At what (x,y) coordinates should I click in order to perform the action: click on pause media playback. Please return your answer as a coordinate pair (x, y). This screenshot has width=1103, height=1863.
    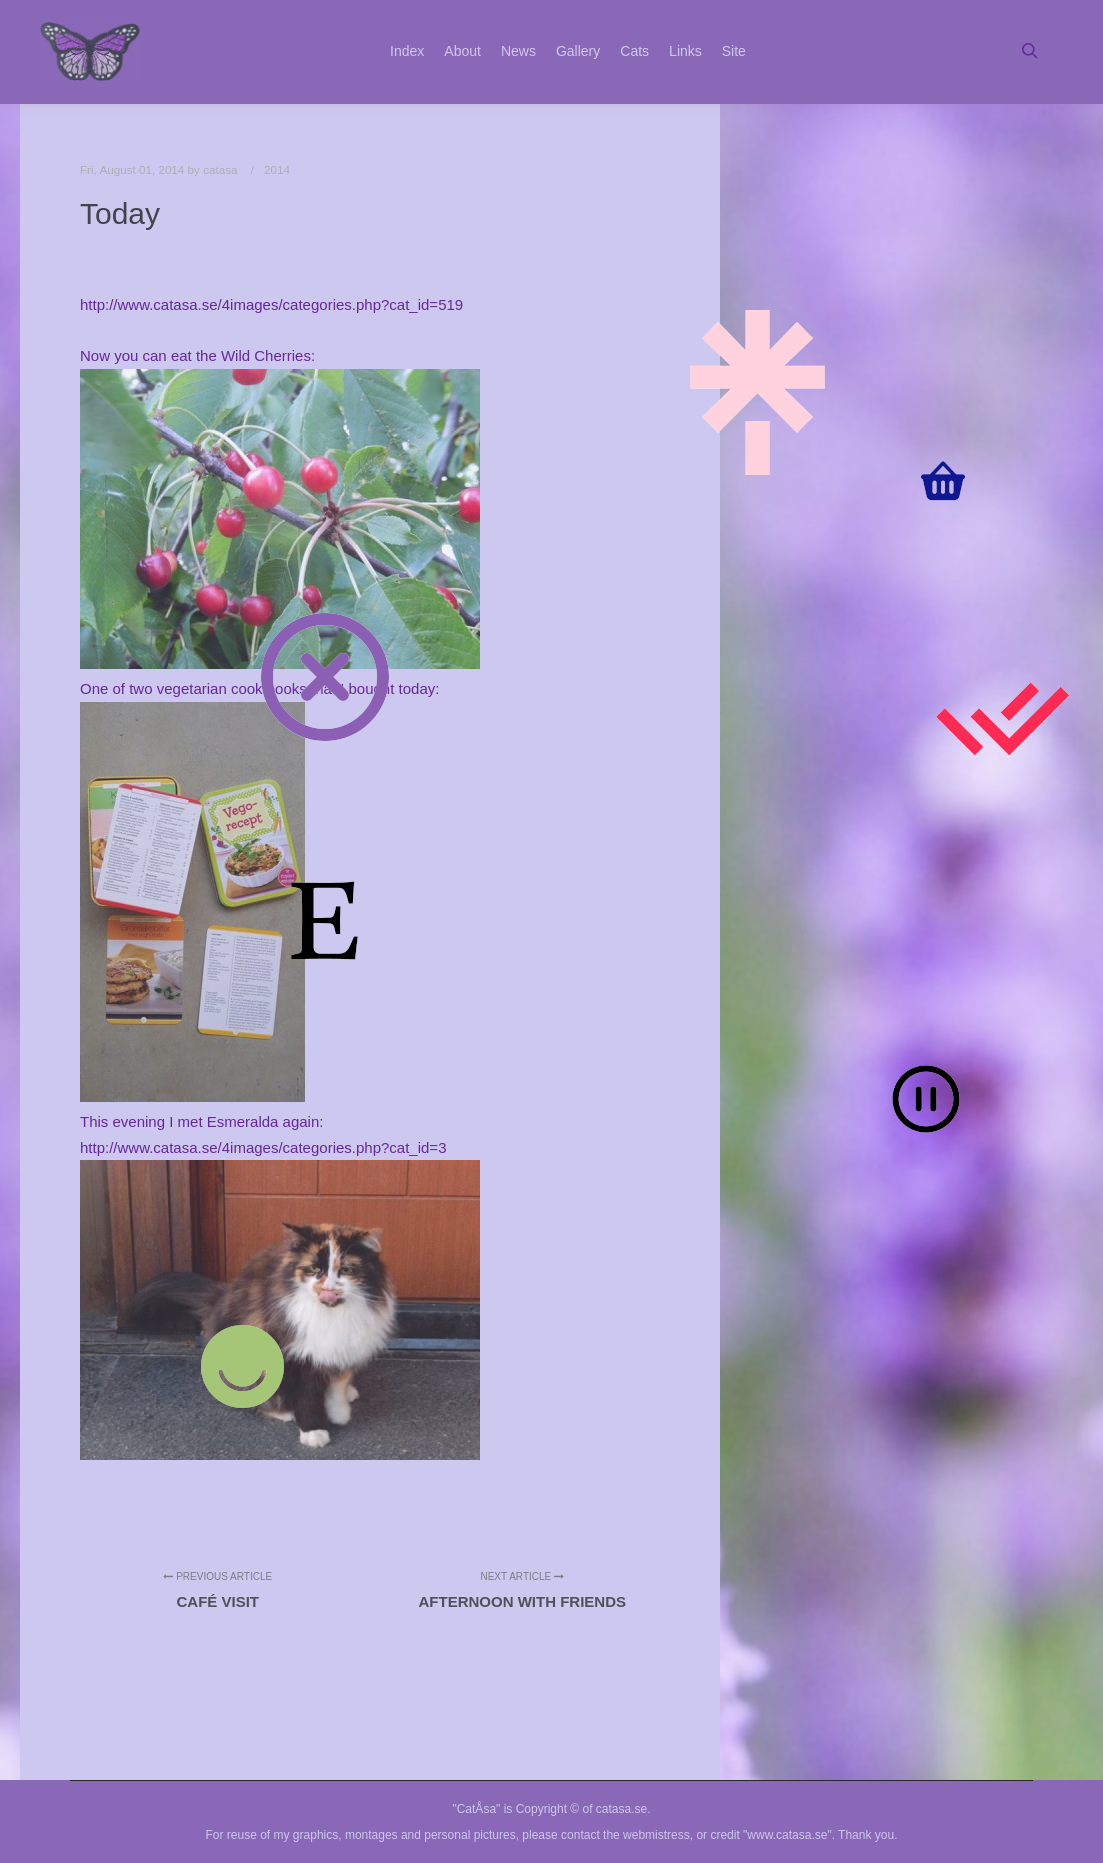
    Looking at the image, I should click on (926, 1099).